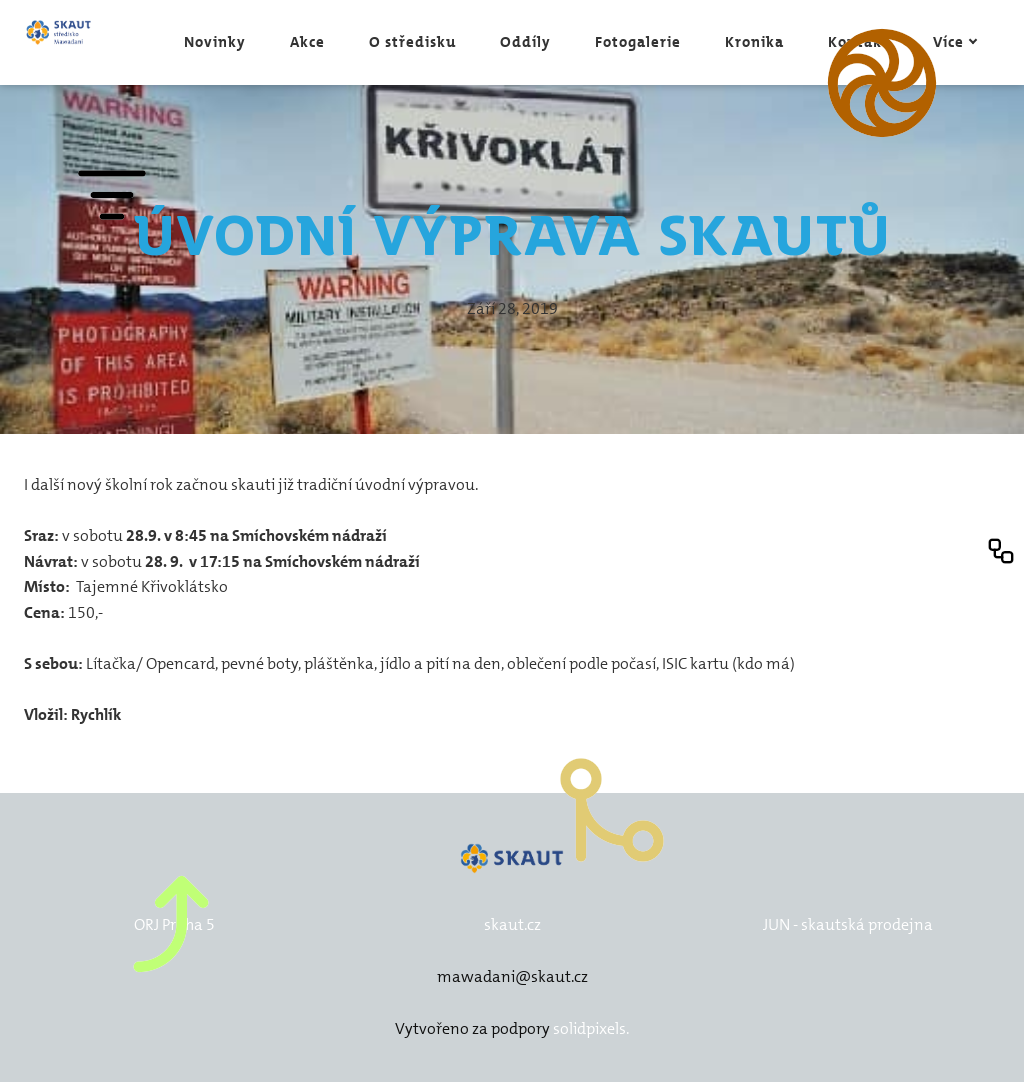 The image size is (1024, 1082). I want to click on redirect or reroute upward, so click(171, 924).